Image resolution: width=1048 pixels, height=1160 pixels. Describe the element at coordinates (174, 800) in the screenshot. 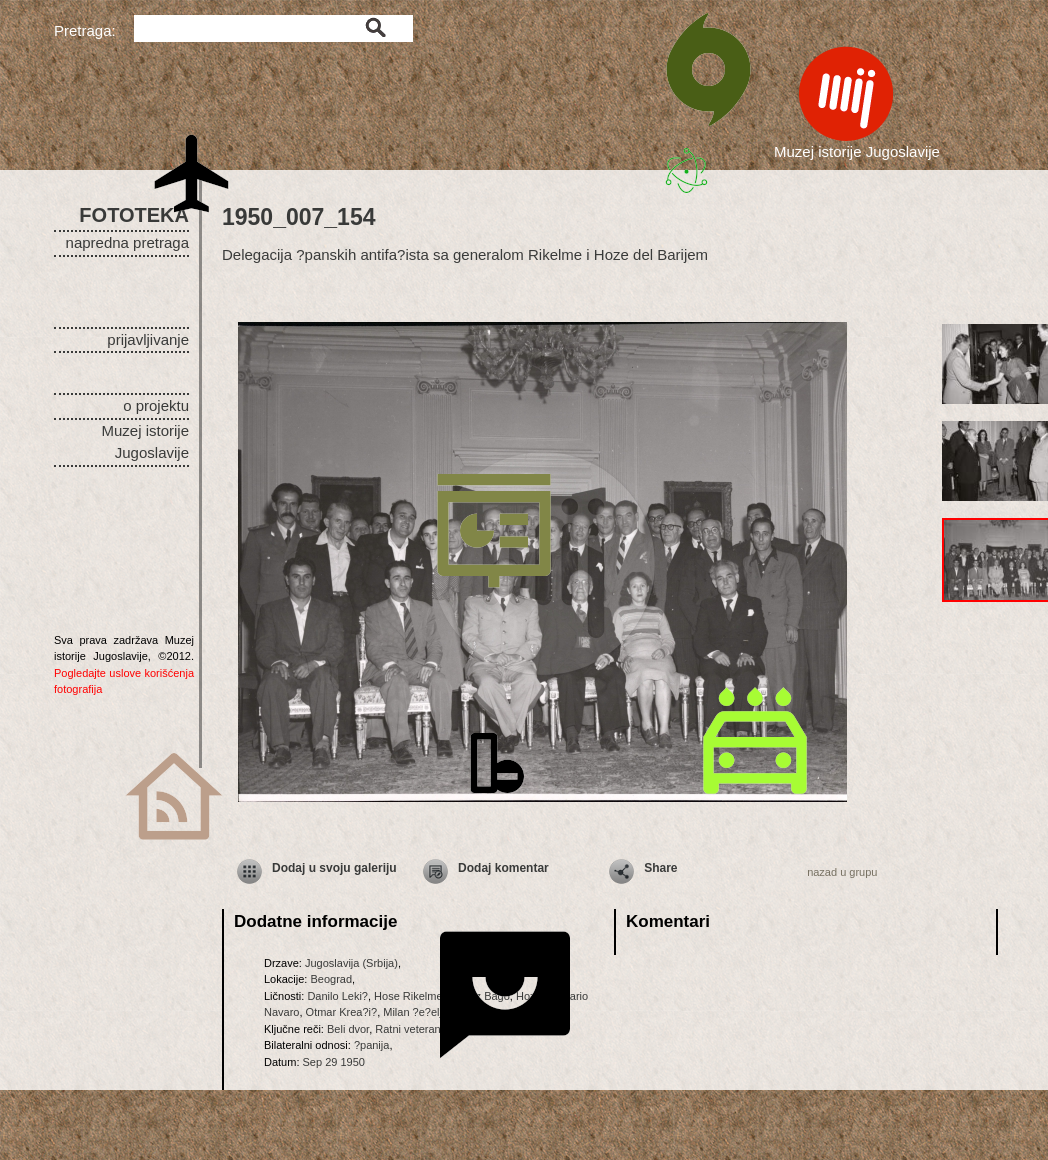

I see `access home network settings` at that location.